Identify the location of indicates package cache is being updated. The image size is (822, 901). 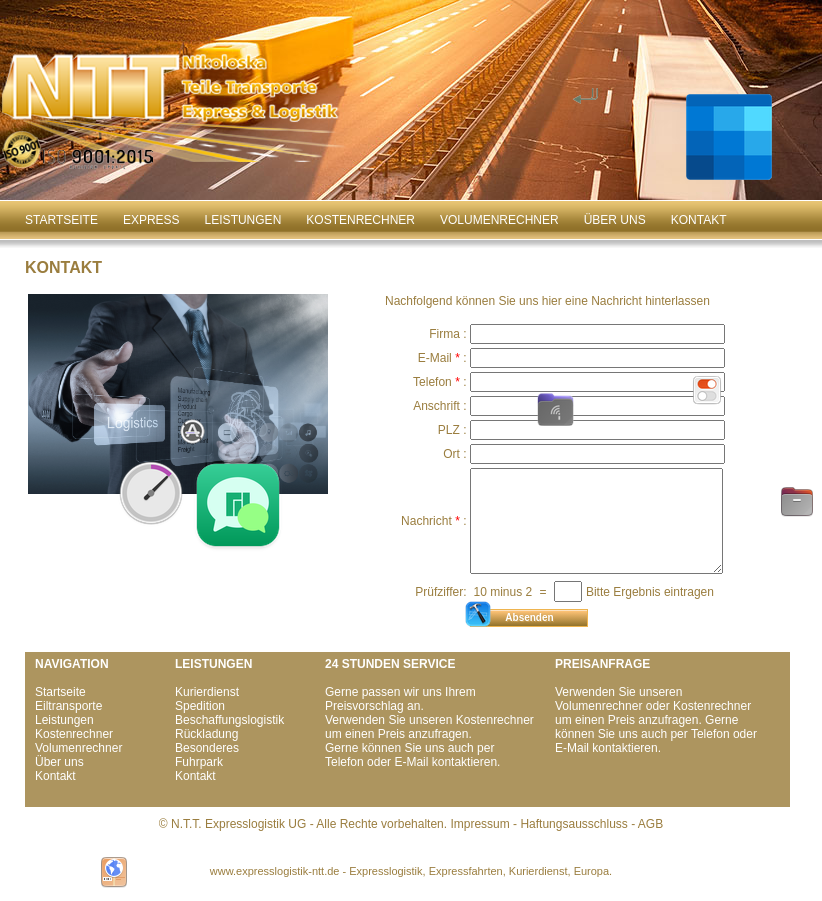
(114, 872).